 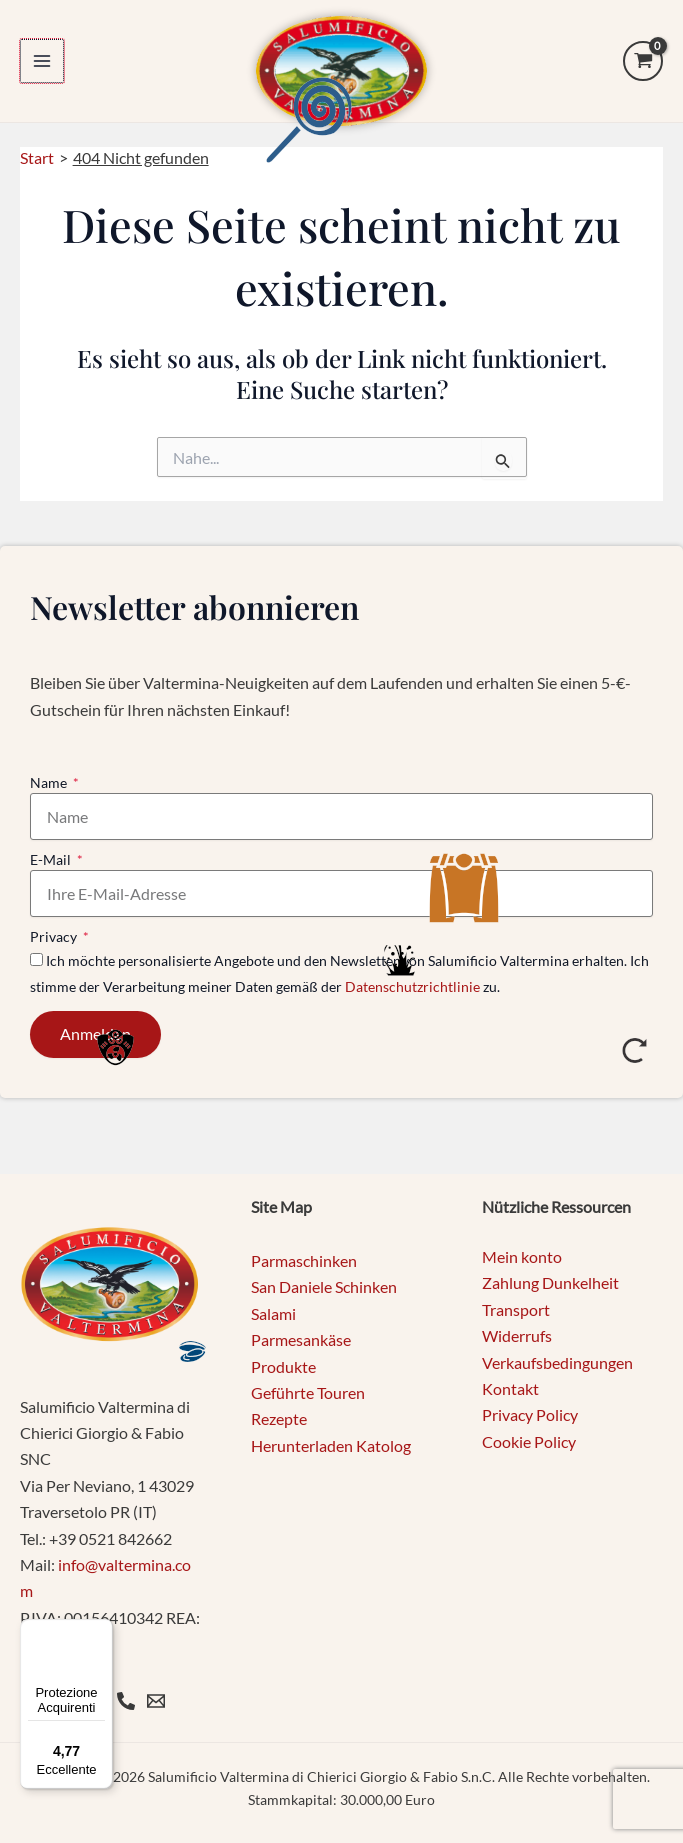 I want to click on indicates seafood or shellfish category, so click(x=192, y=1351).